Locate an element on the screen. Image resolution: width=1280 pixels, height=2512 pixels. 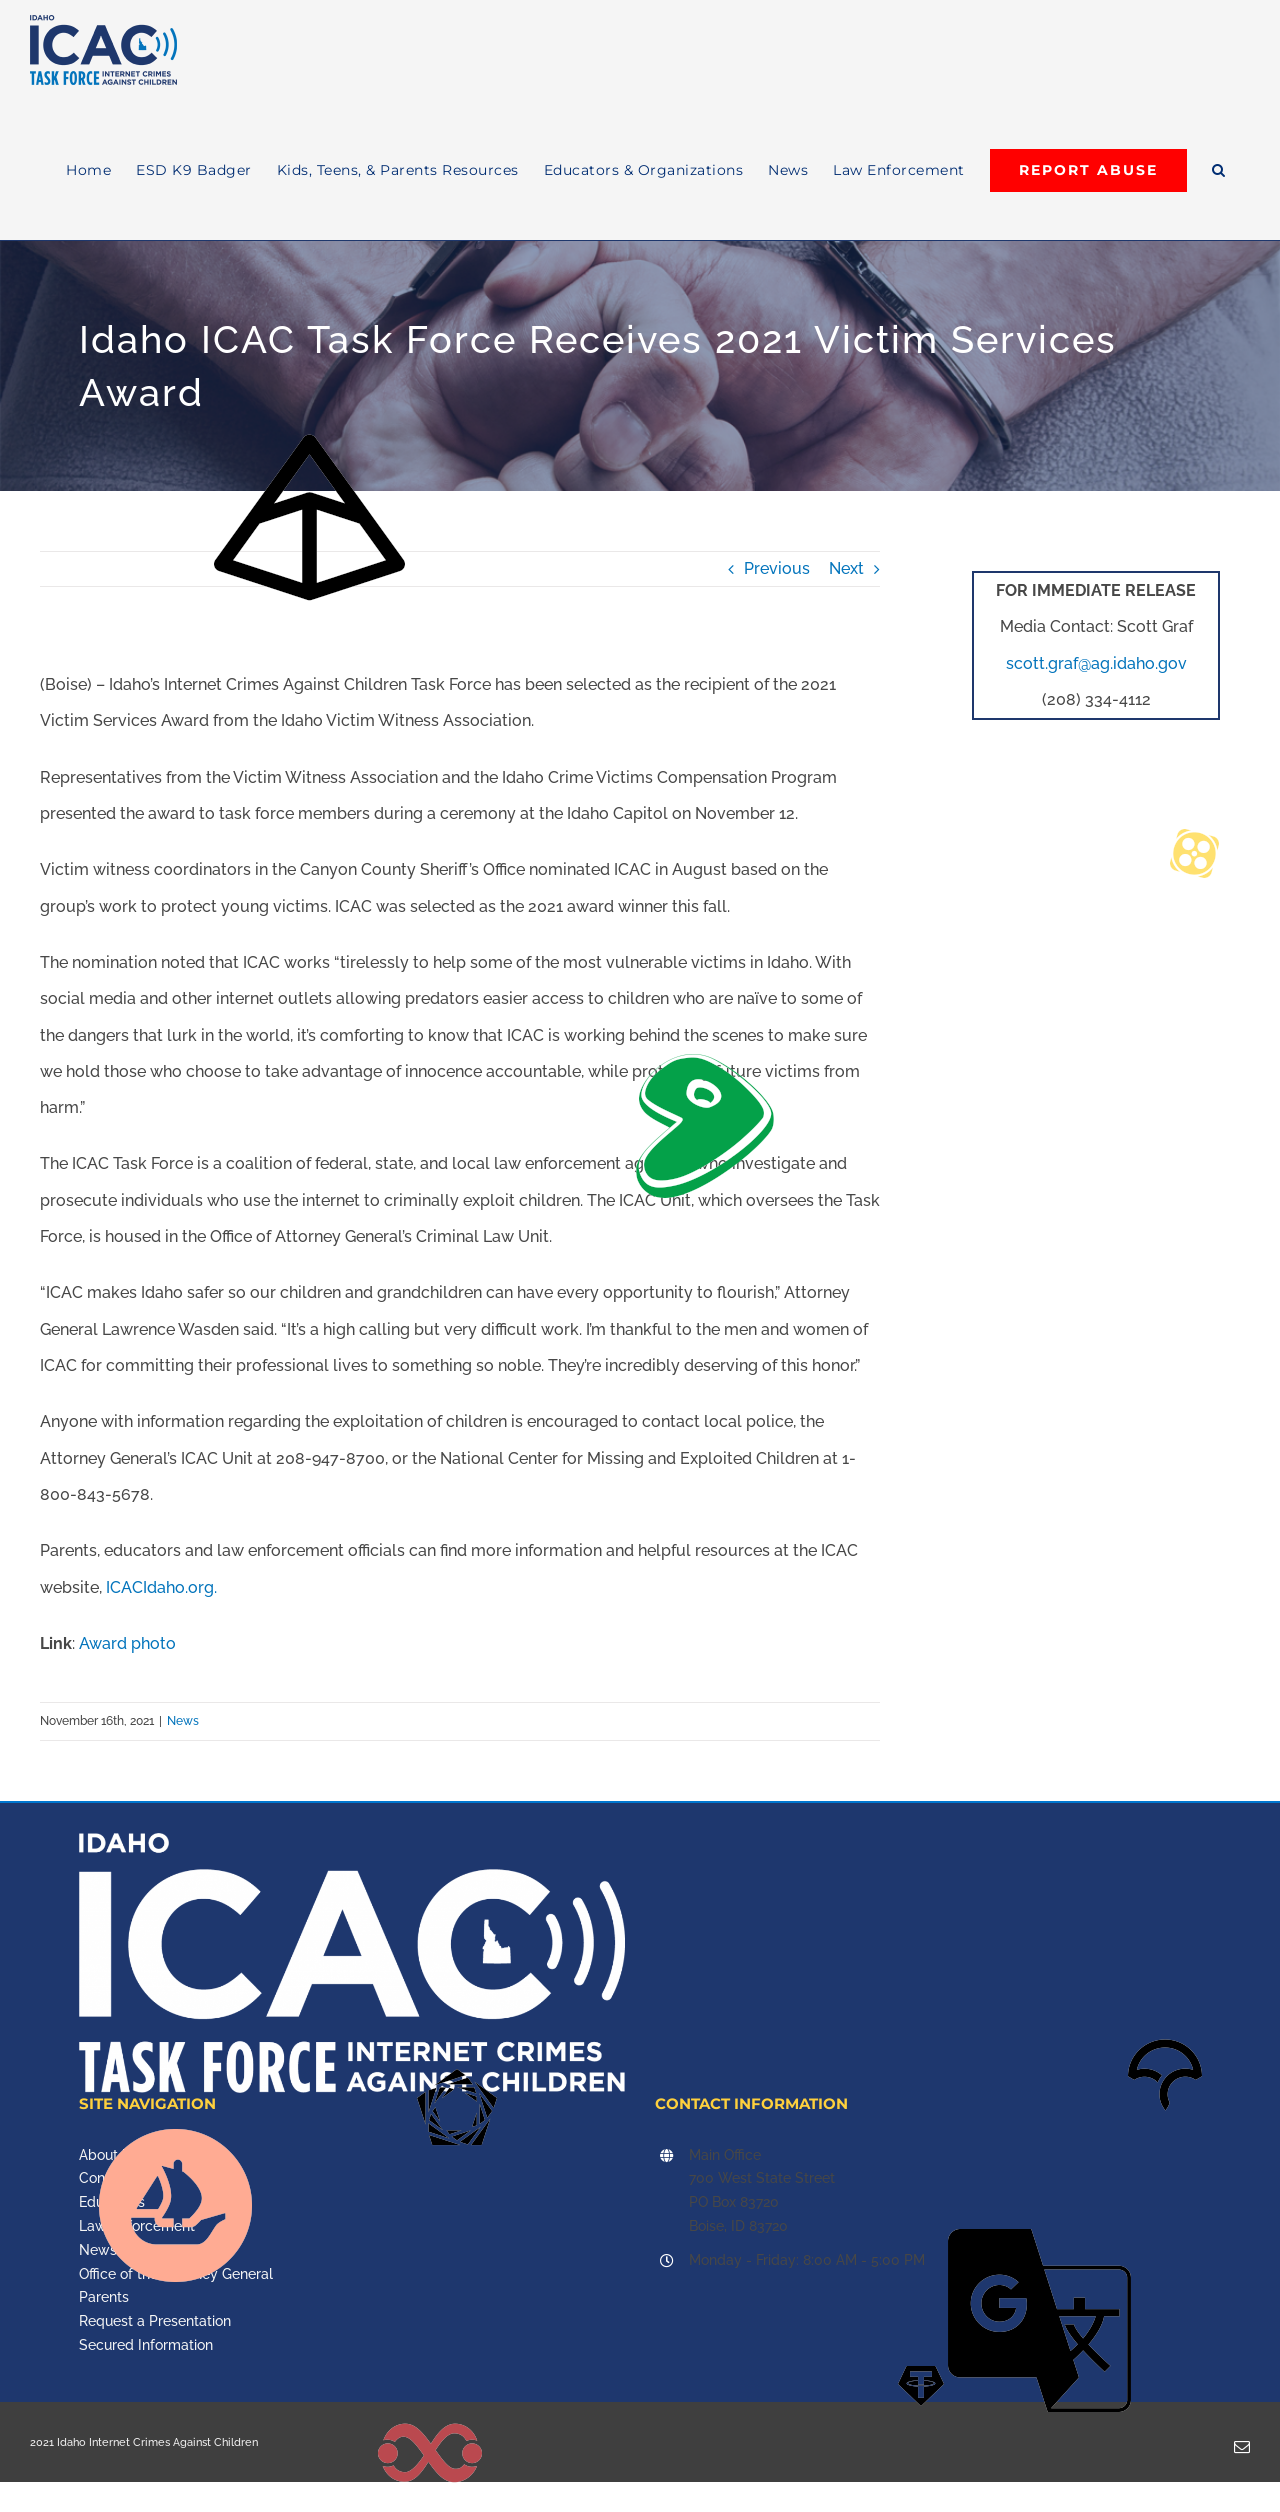
Gentoo Linux logo is located at coordinates (705, 1126).